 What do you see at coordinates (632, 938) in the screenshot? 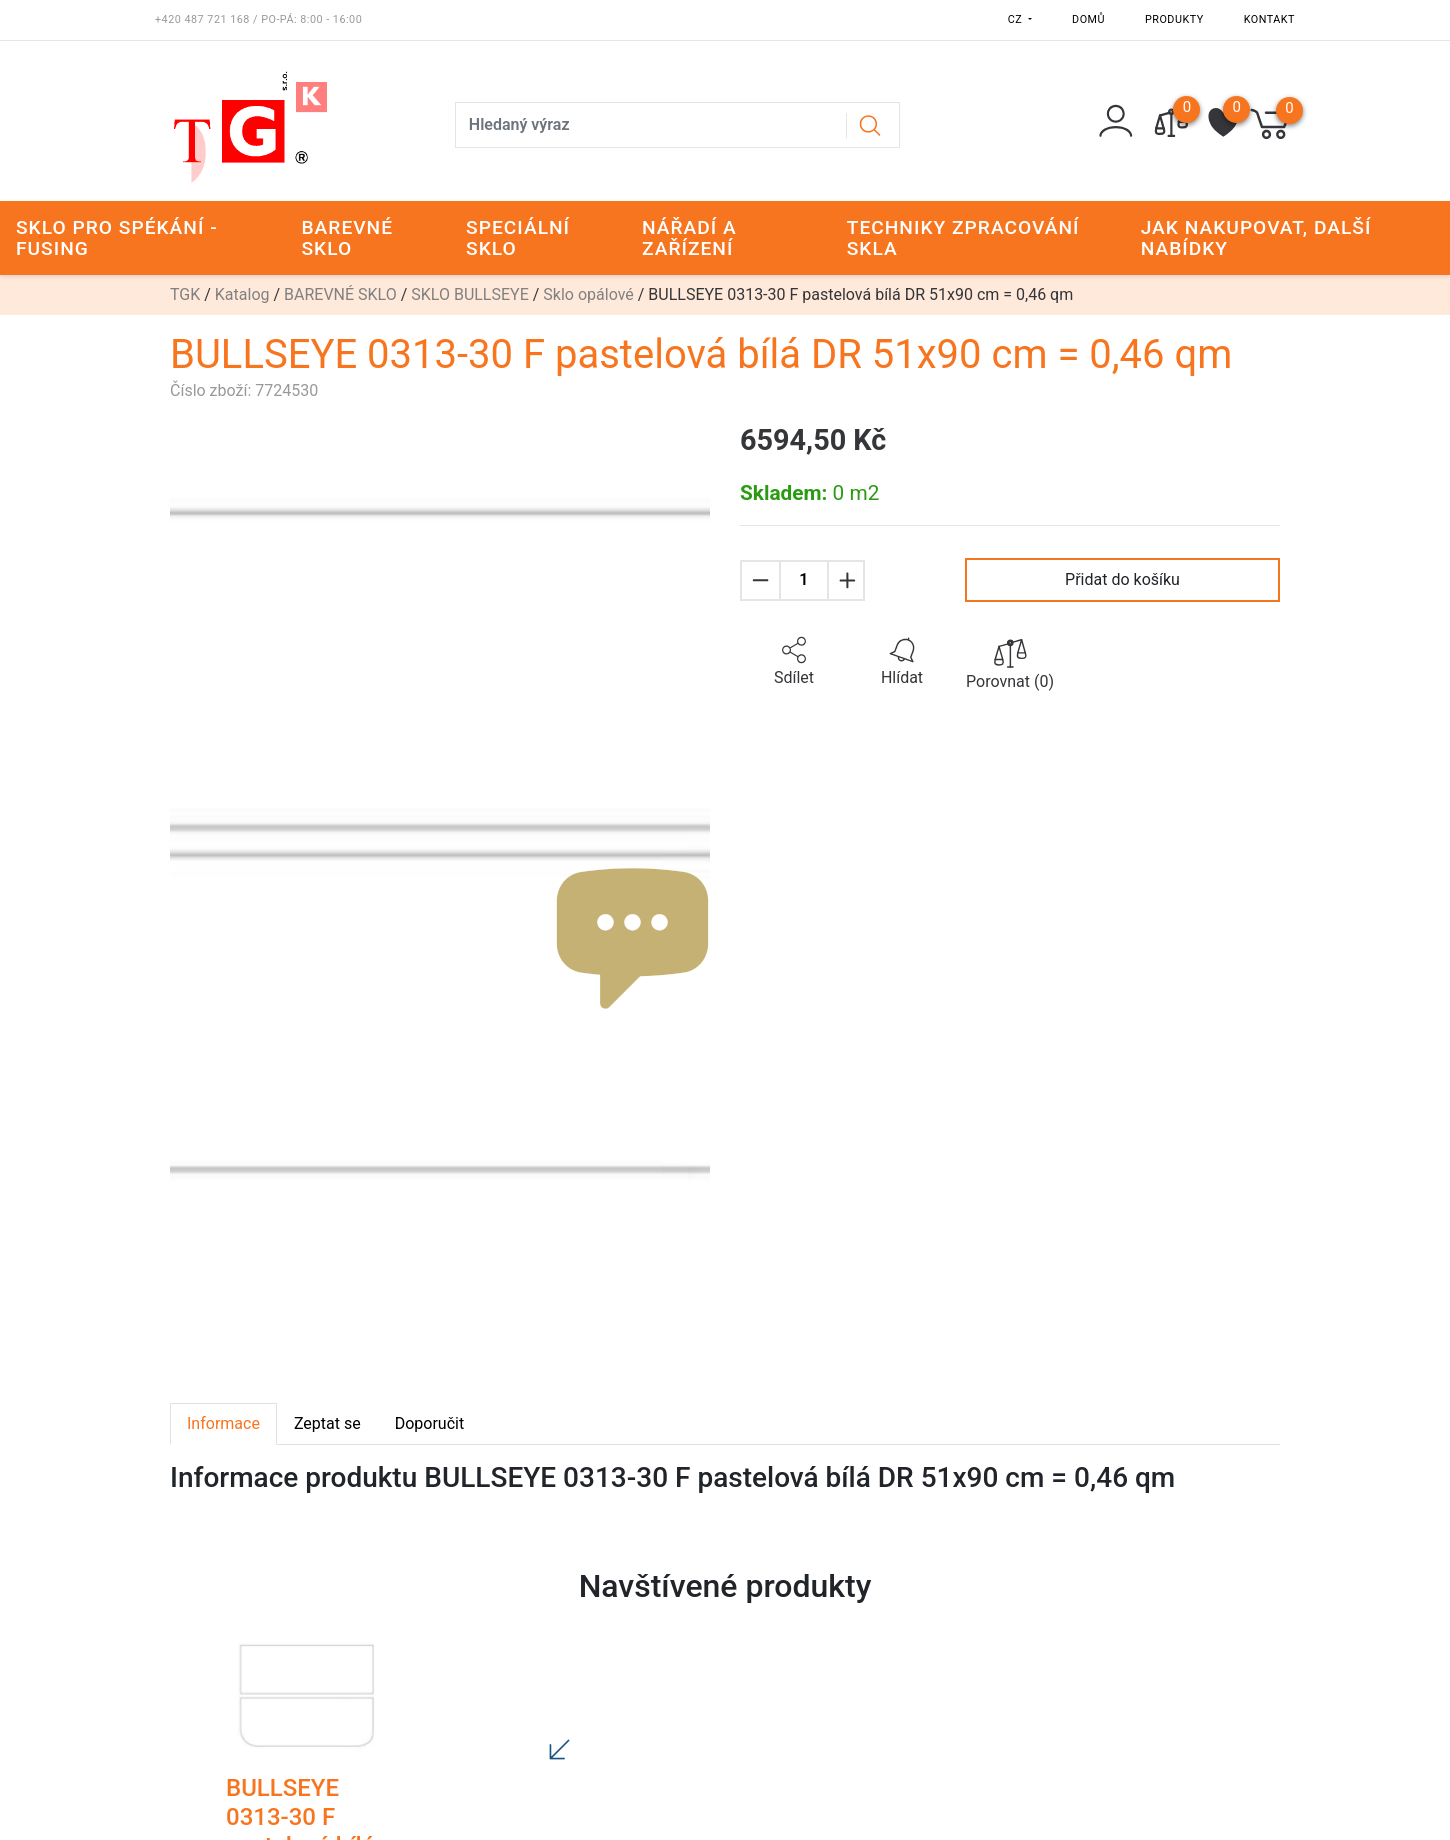
I see `open chat or messaging` at bounding box center [632, 938].